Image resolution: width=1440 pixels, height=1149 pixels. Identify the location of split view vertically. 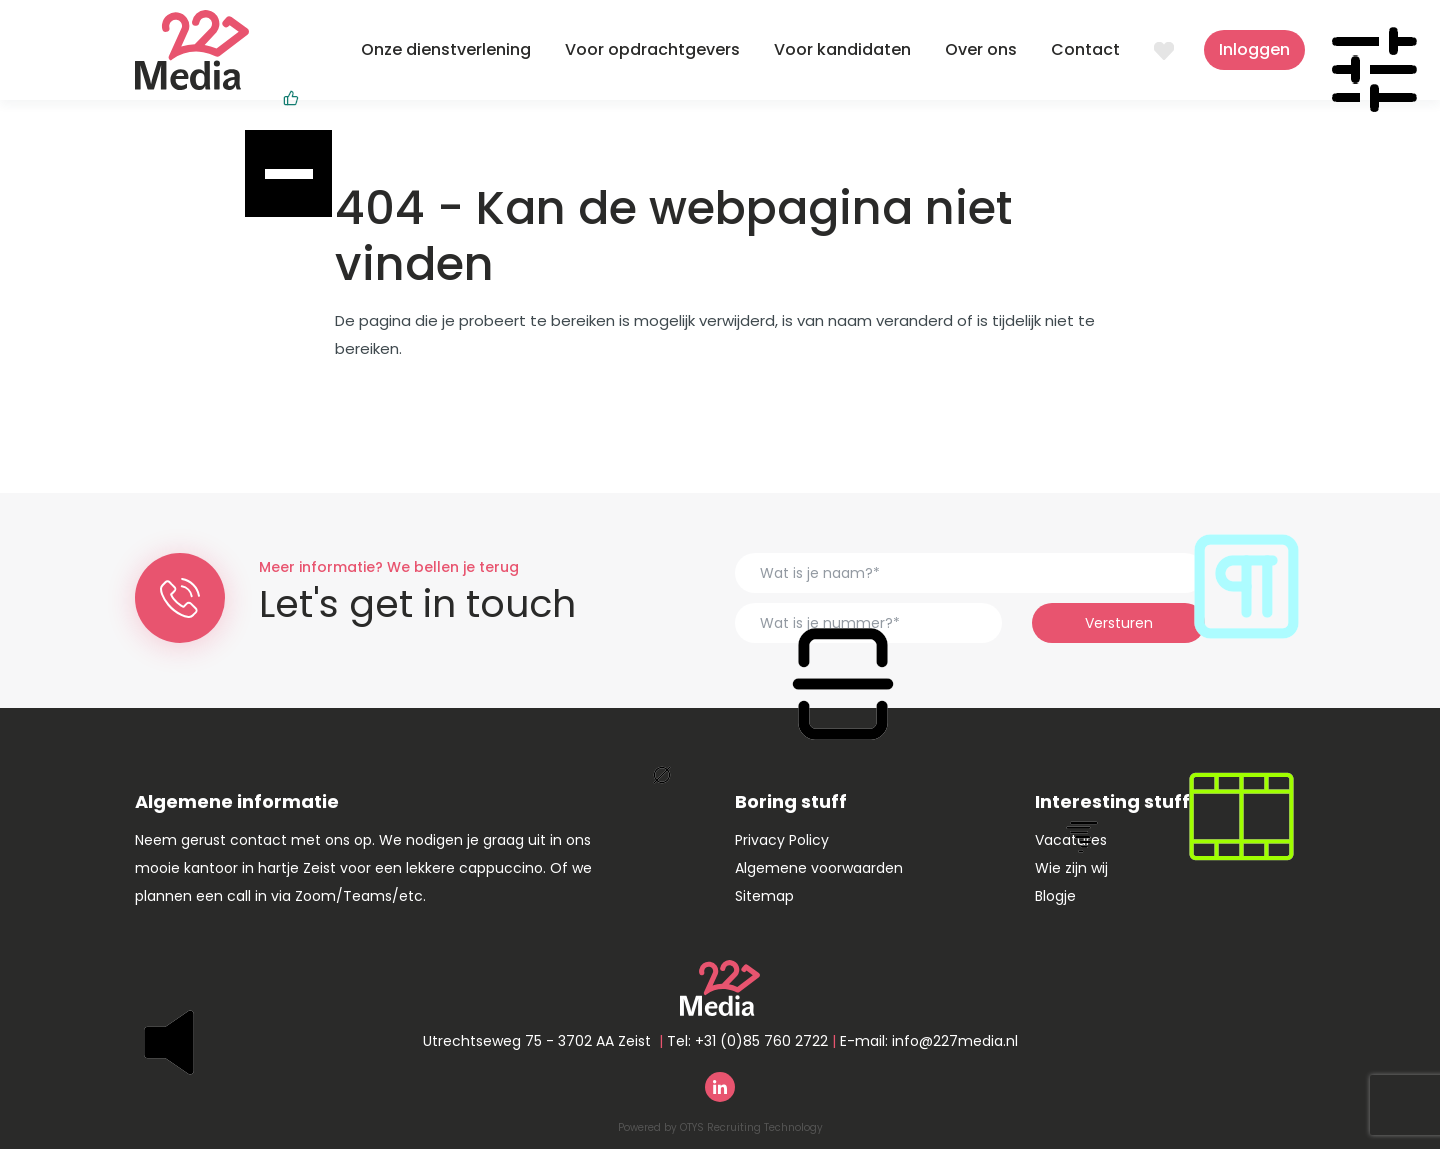
(843, 684).